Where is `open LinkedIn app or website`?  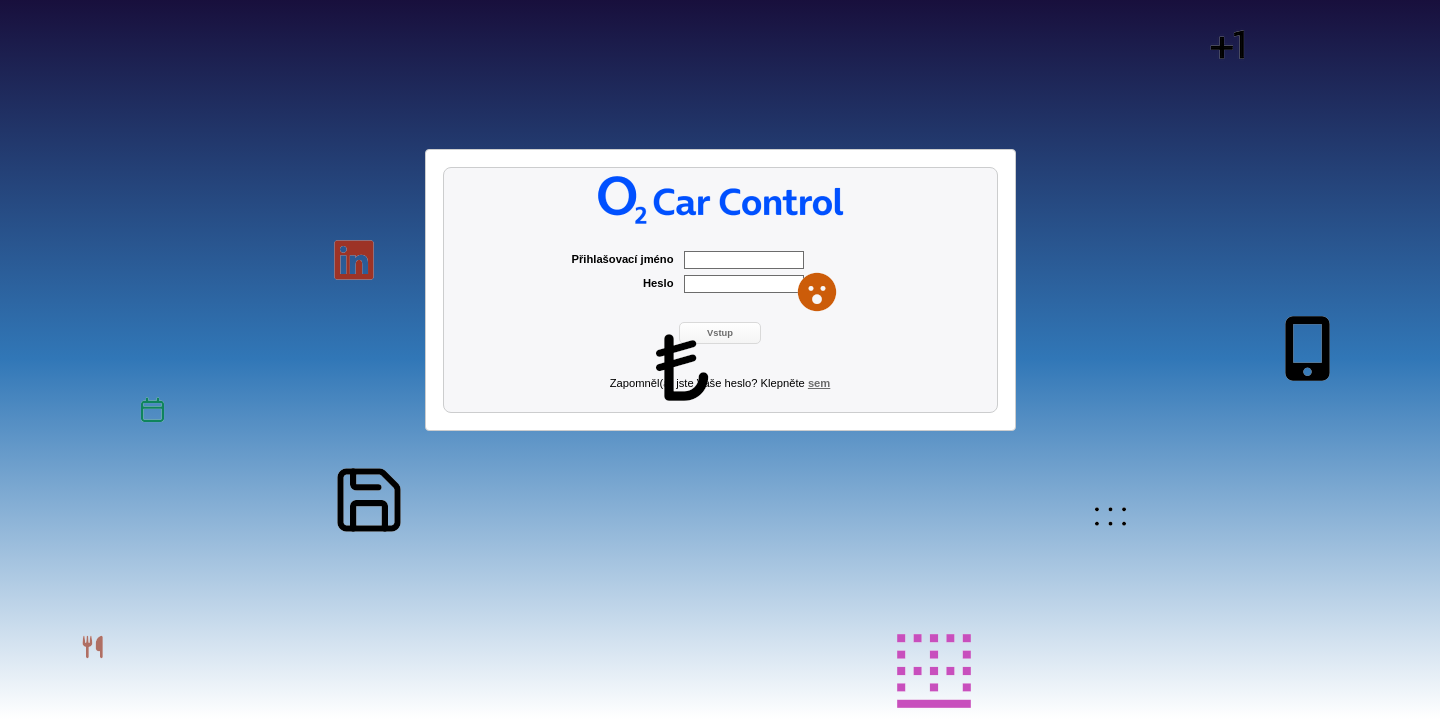 open LinkedIn app or website is located at coordinates (354, 260).